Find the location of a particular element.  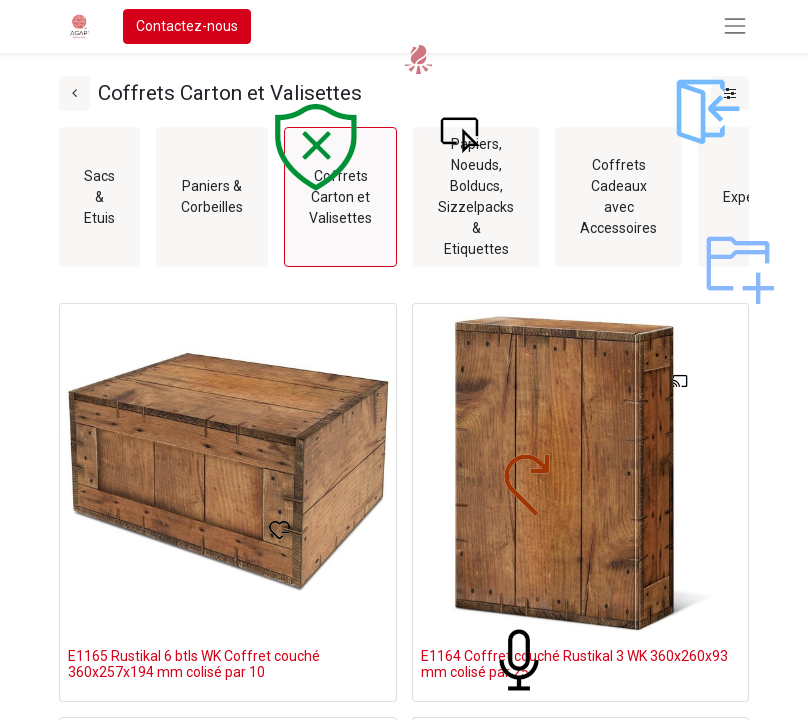

sign in to your account is located at coordinates (705, 108).